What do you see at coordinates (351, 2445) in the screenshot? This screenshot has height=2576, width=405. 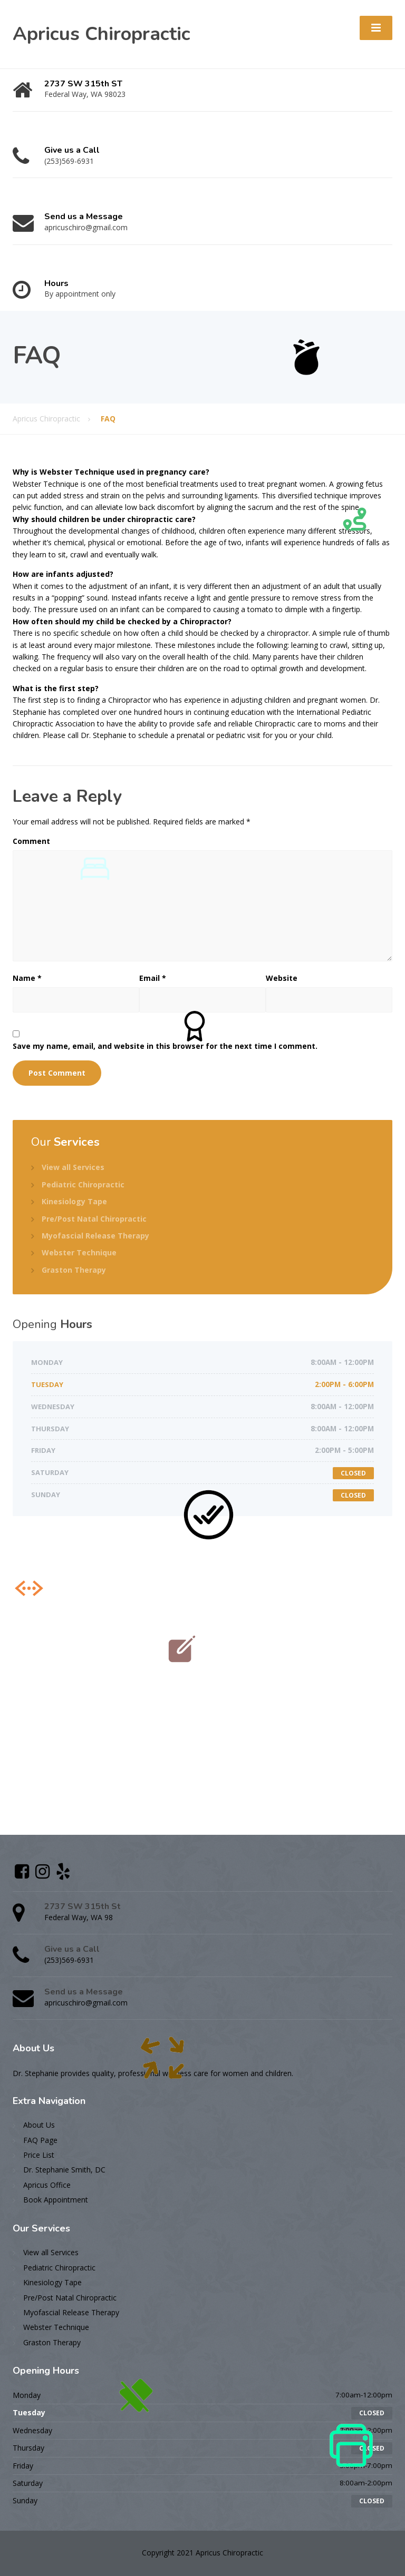 I see `print the current document` at bounding box center [351, 2445].